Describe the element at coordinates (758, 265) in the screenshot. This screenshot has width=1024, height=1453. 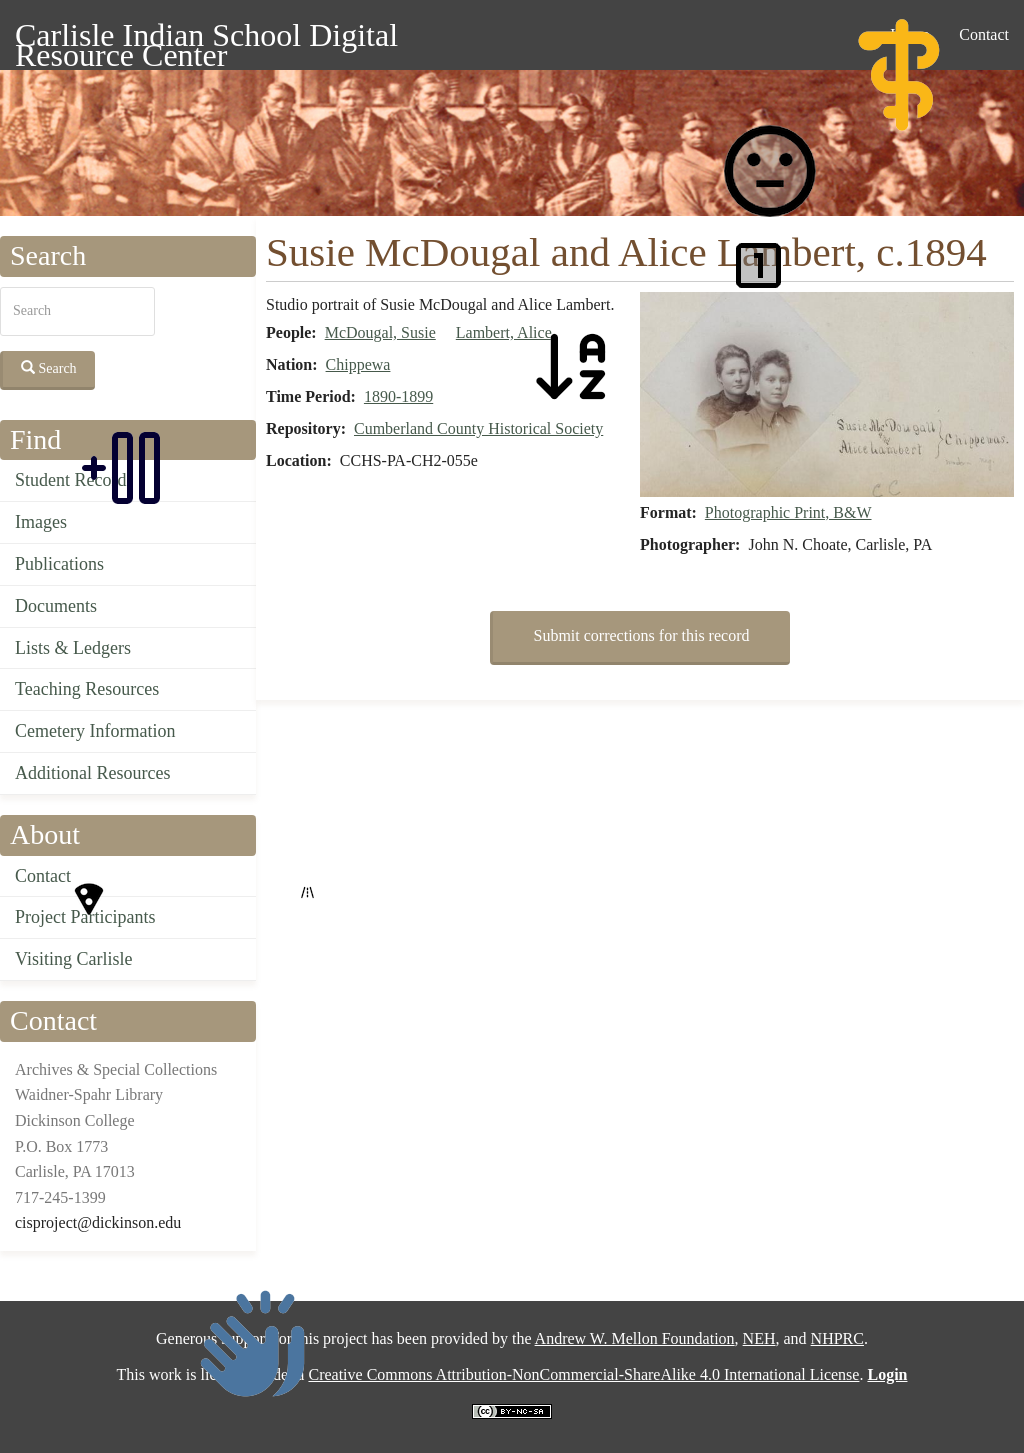
I see `indicates the first item or step in a sequence` at that location.